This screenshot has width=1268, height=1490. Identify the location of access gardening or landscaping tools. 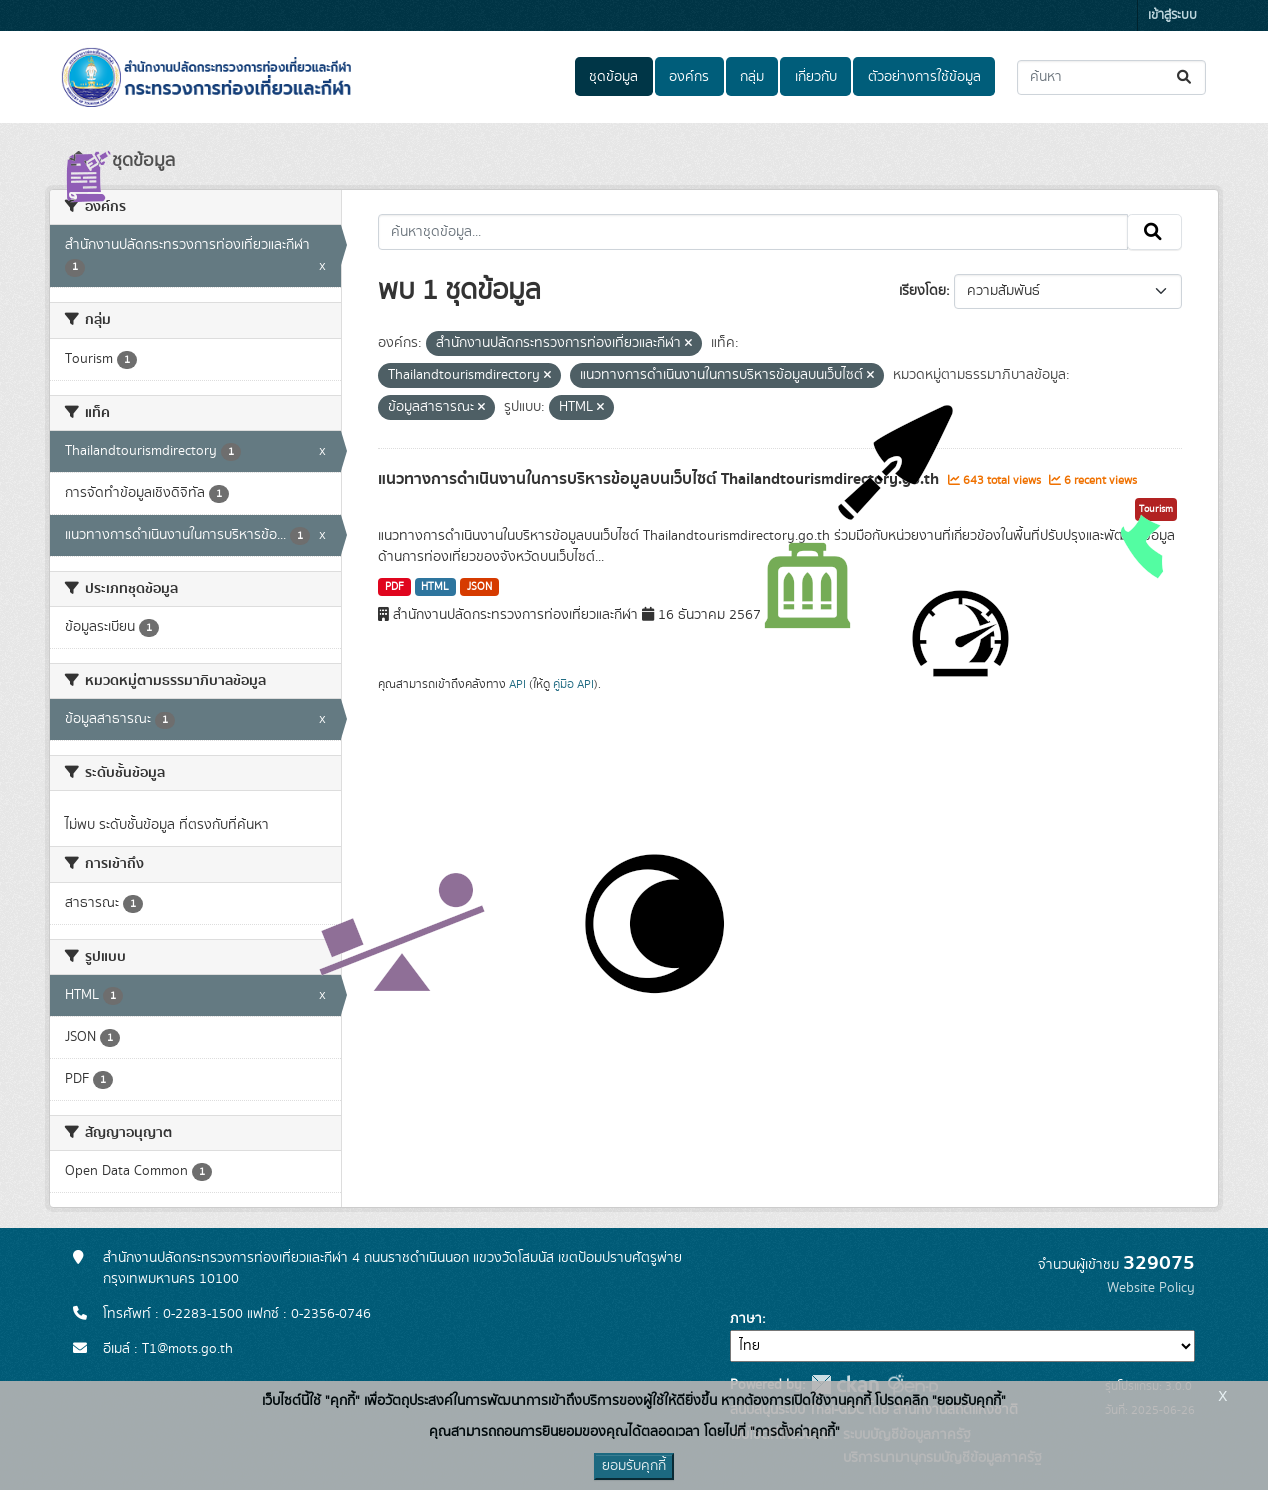
(895, 462).